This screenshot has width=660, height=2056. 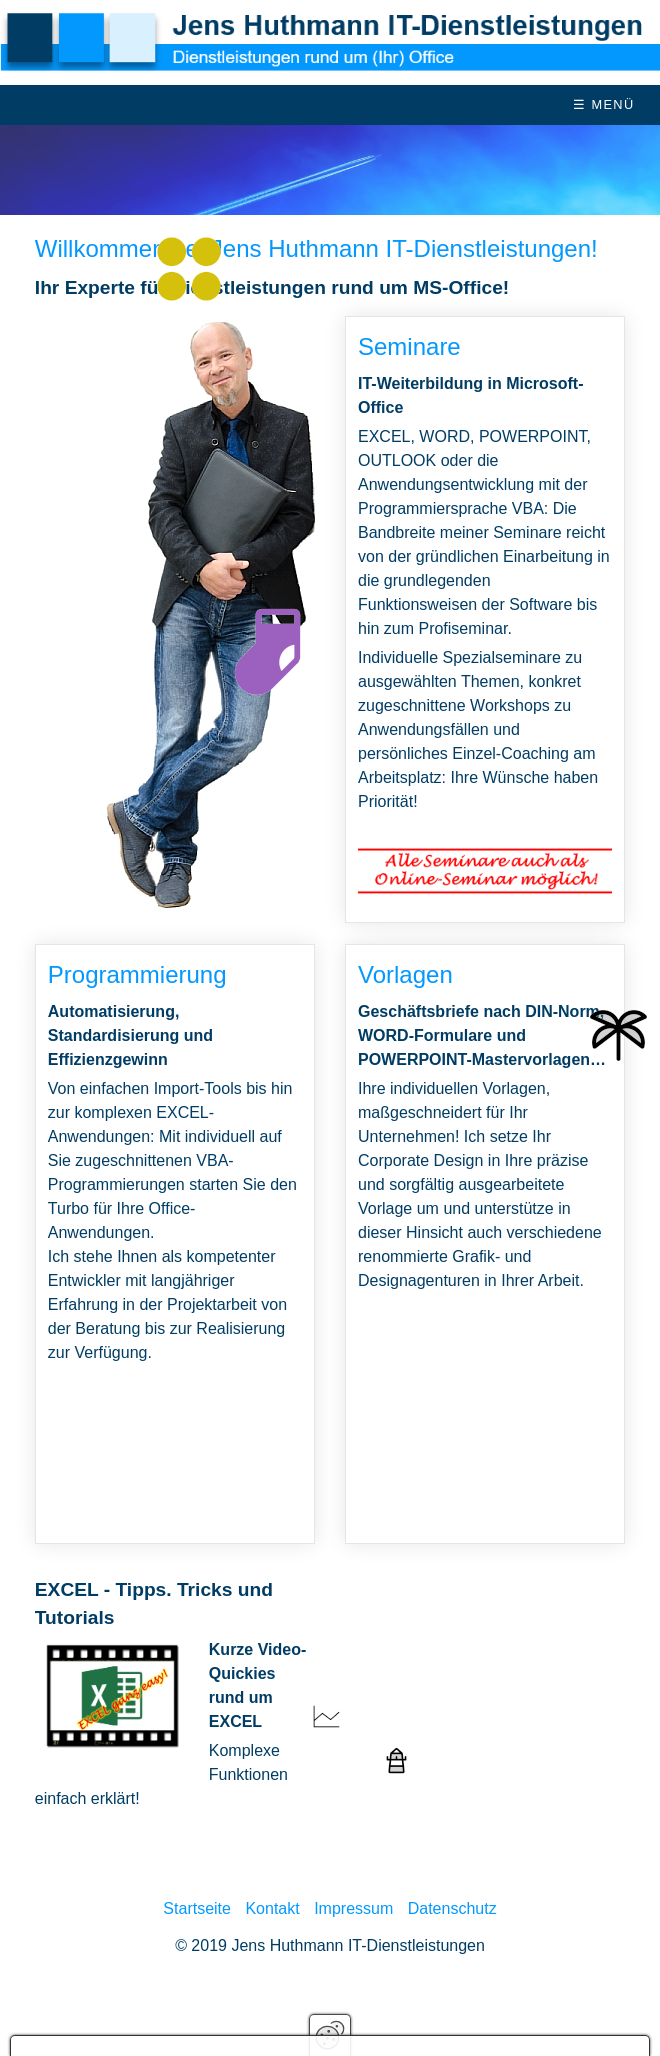 I want to click on browse clothing or apparel items, so click(x=270, y=650).